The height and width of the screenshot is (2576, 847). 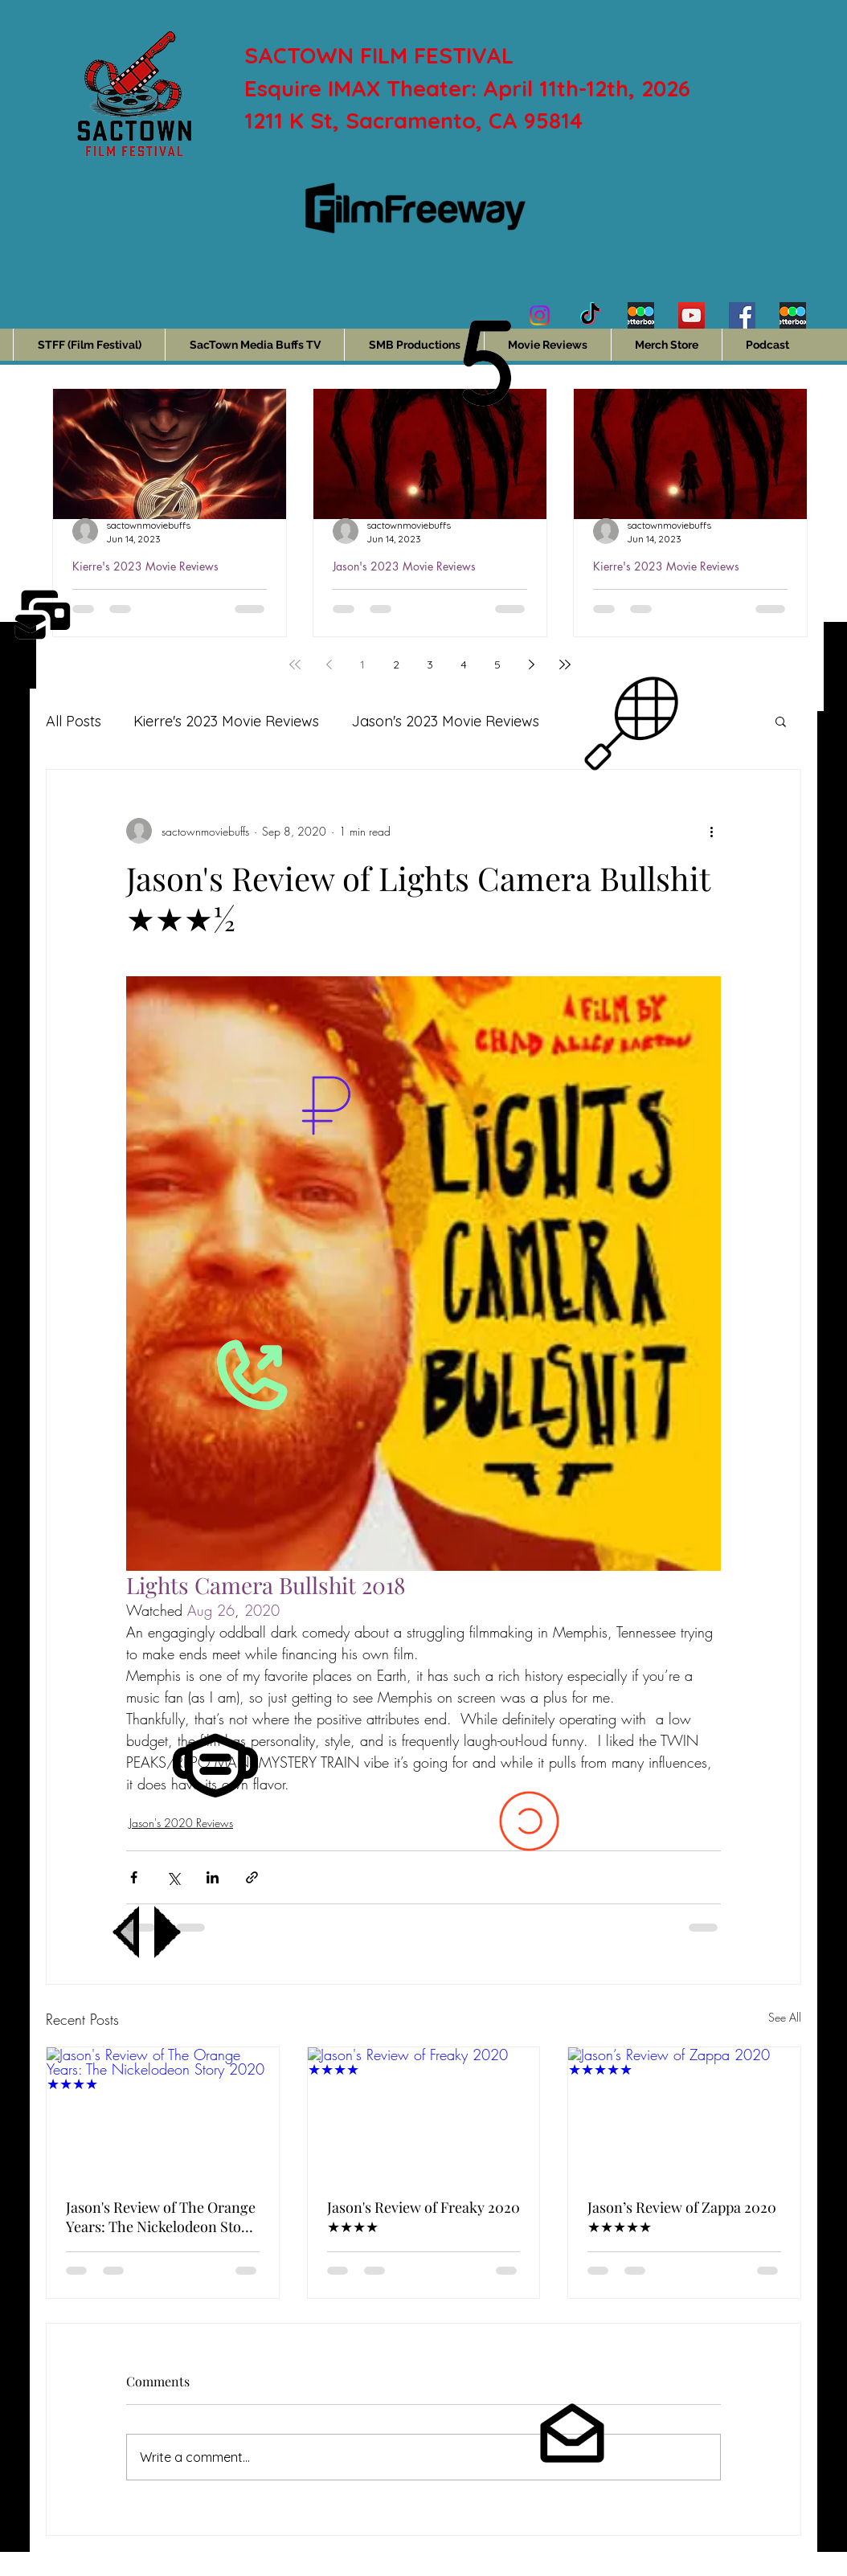 I want to click on access bulk mail or mass email tools, so click(x=43, y=615).